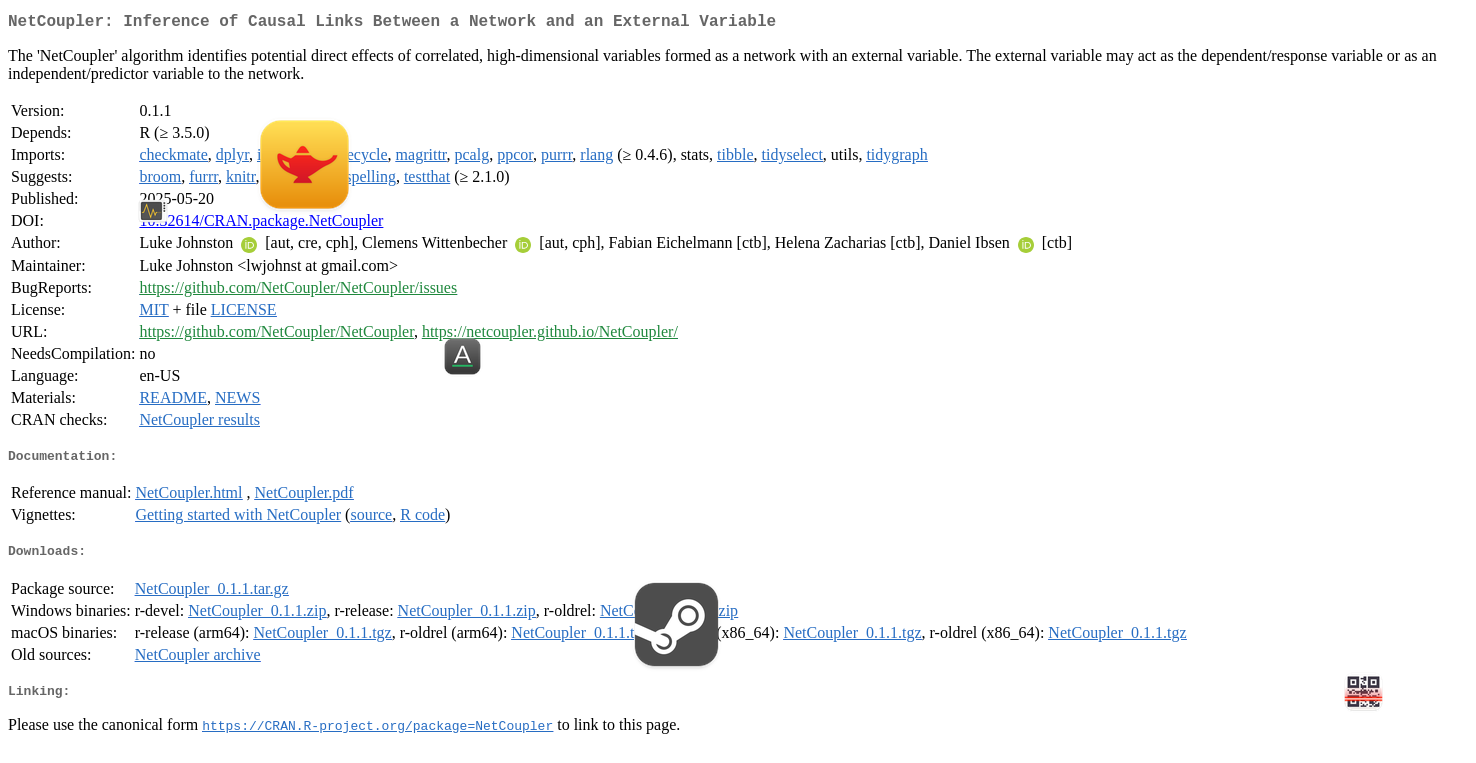  Describe the element at coordinates (153, 211) in the screenshot. I see `open system monitor application` at that location.